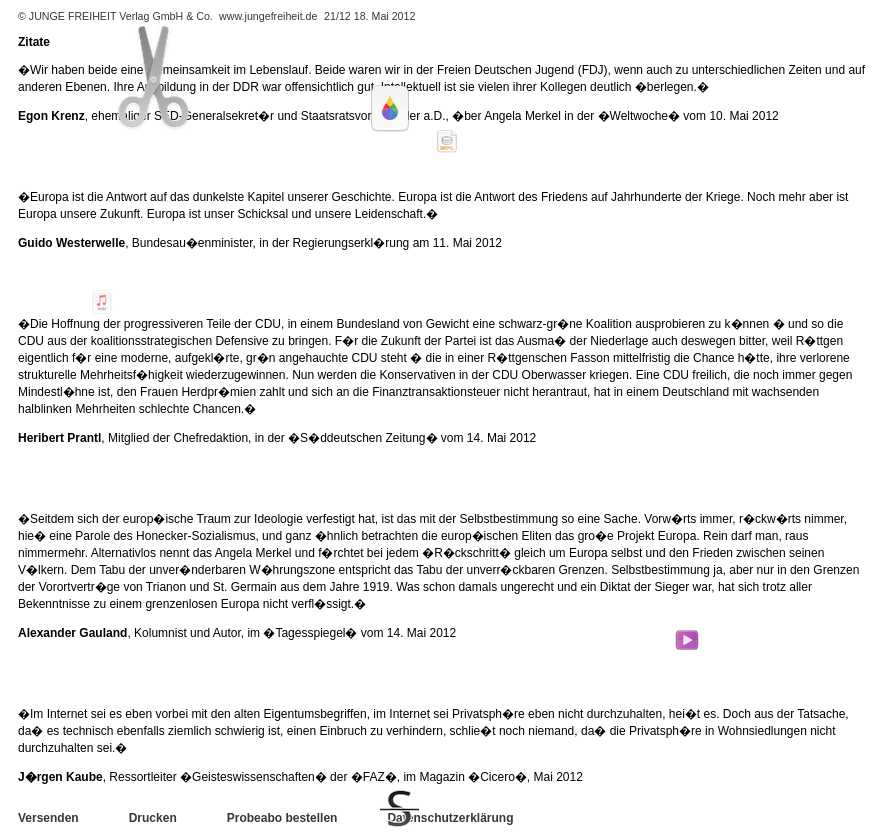  Describe the element at coordinates (447, 141) in the screenshot. I see `a yaml configuration file` at that location.